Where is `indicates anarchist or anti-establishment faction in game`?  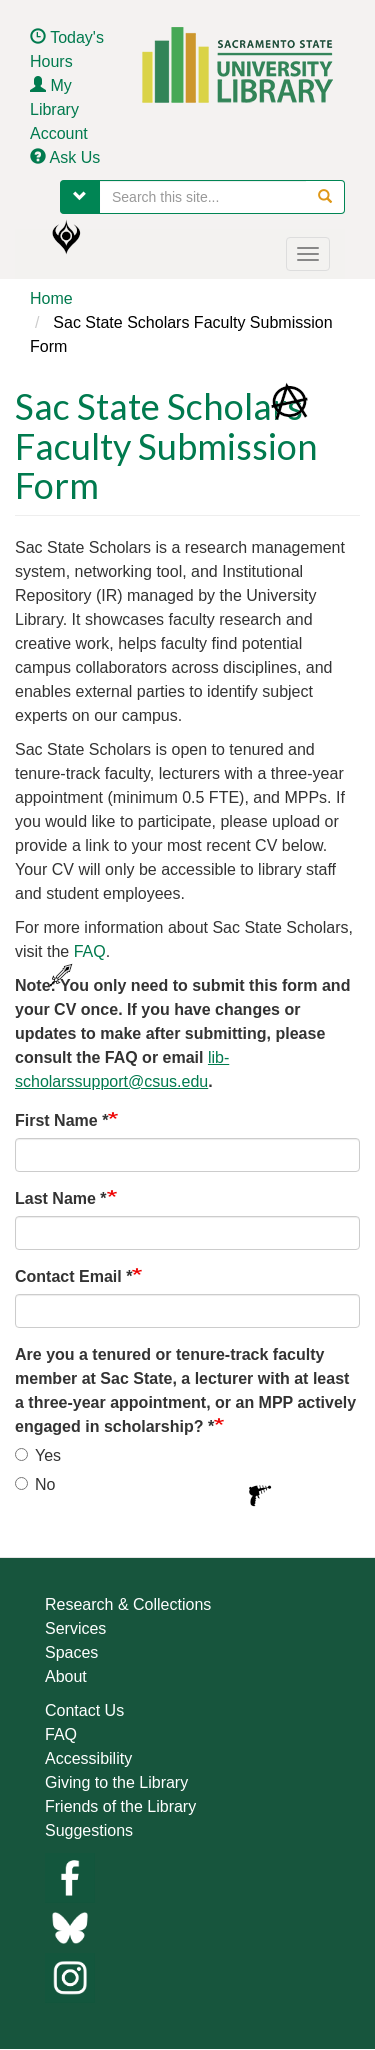 indicates anarchist or anti-establishment faction in game is located at coordinates (289, 401).